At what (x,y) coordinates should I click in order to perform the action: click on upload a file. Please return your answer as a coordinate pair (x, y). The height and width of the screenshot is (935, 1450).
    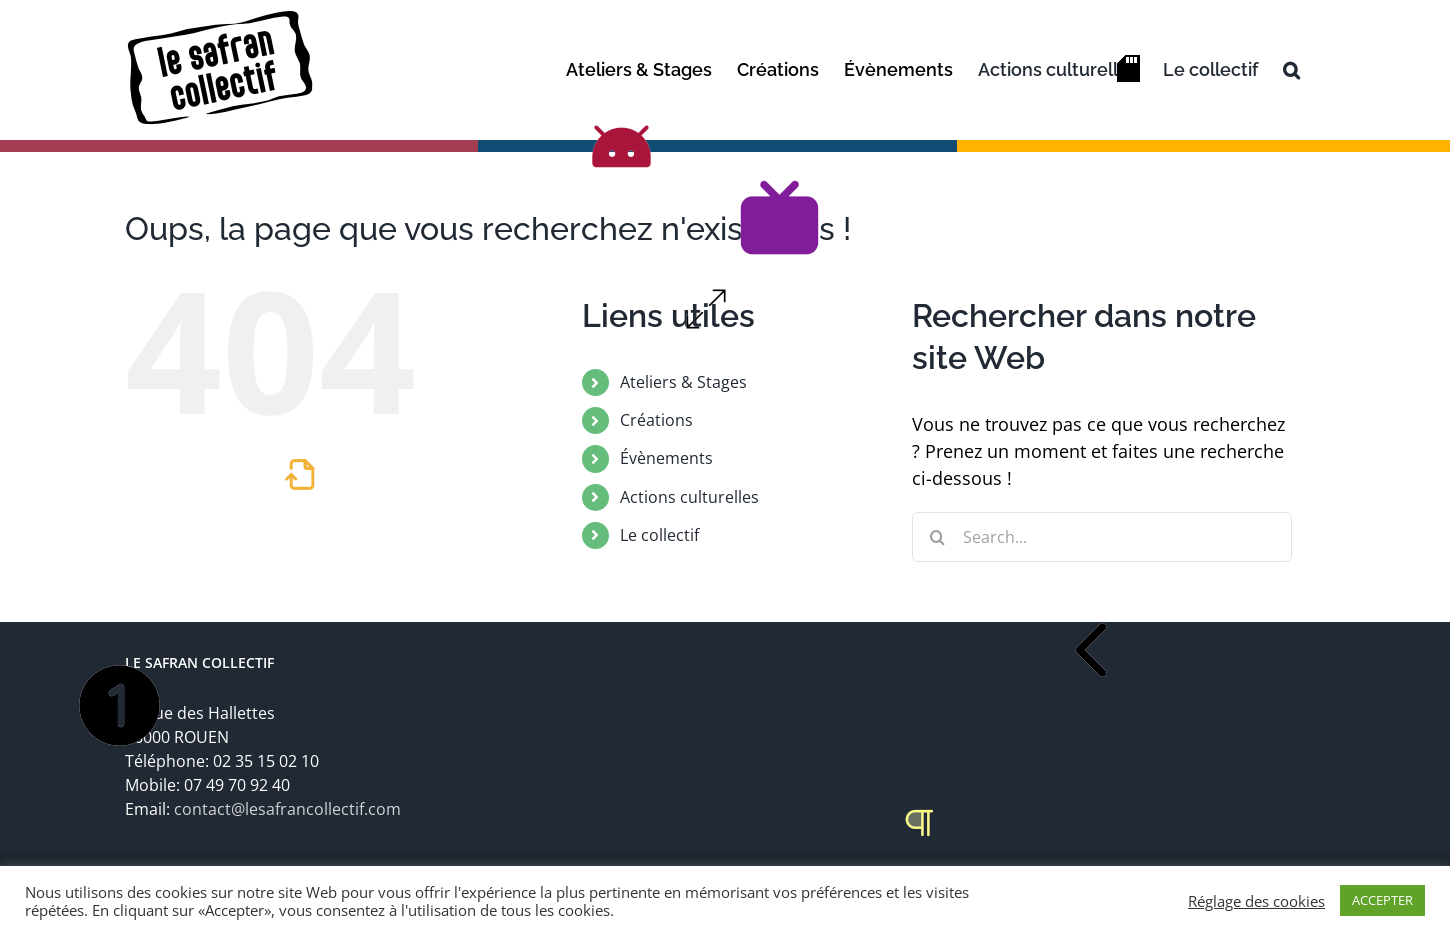
    Looking at the image, I should click on (300, 474).